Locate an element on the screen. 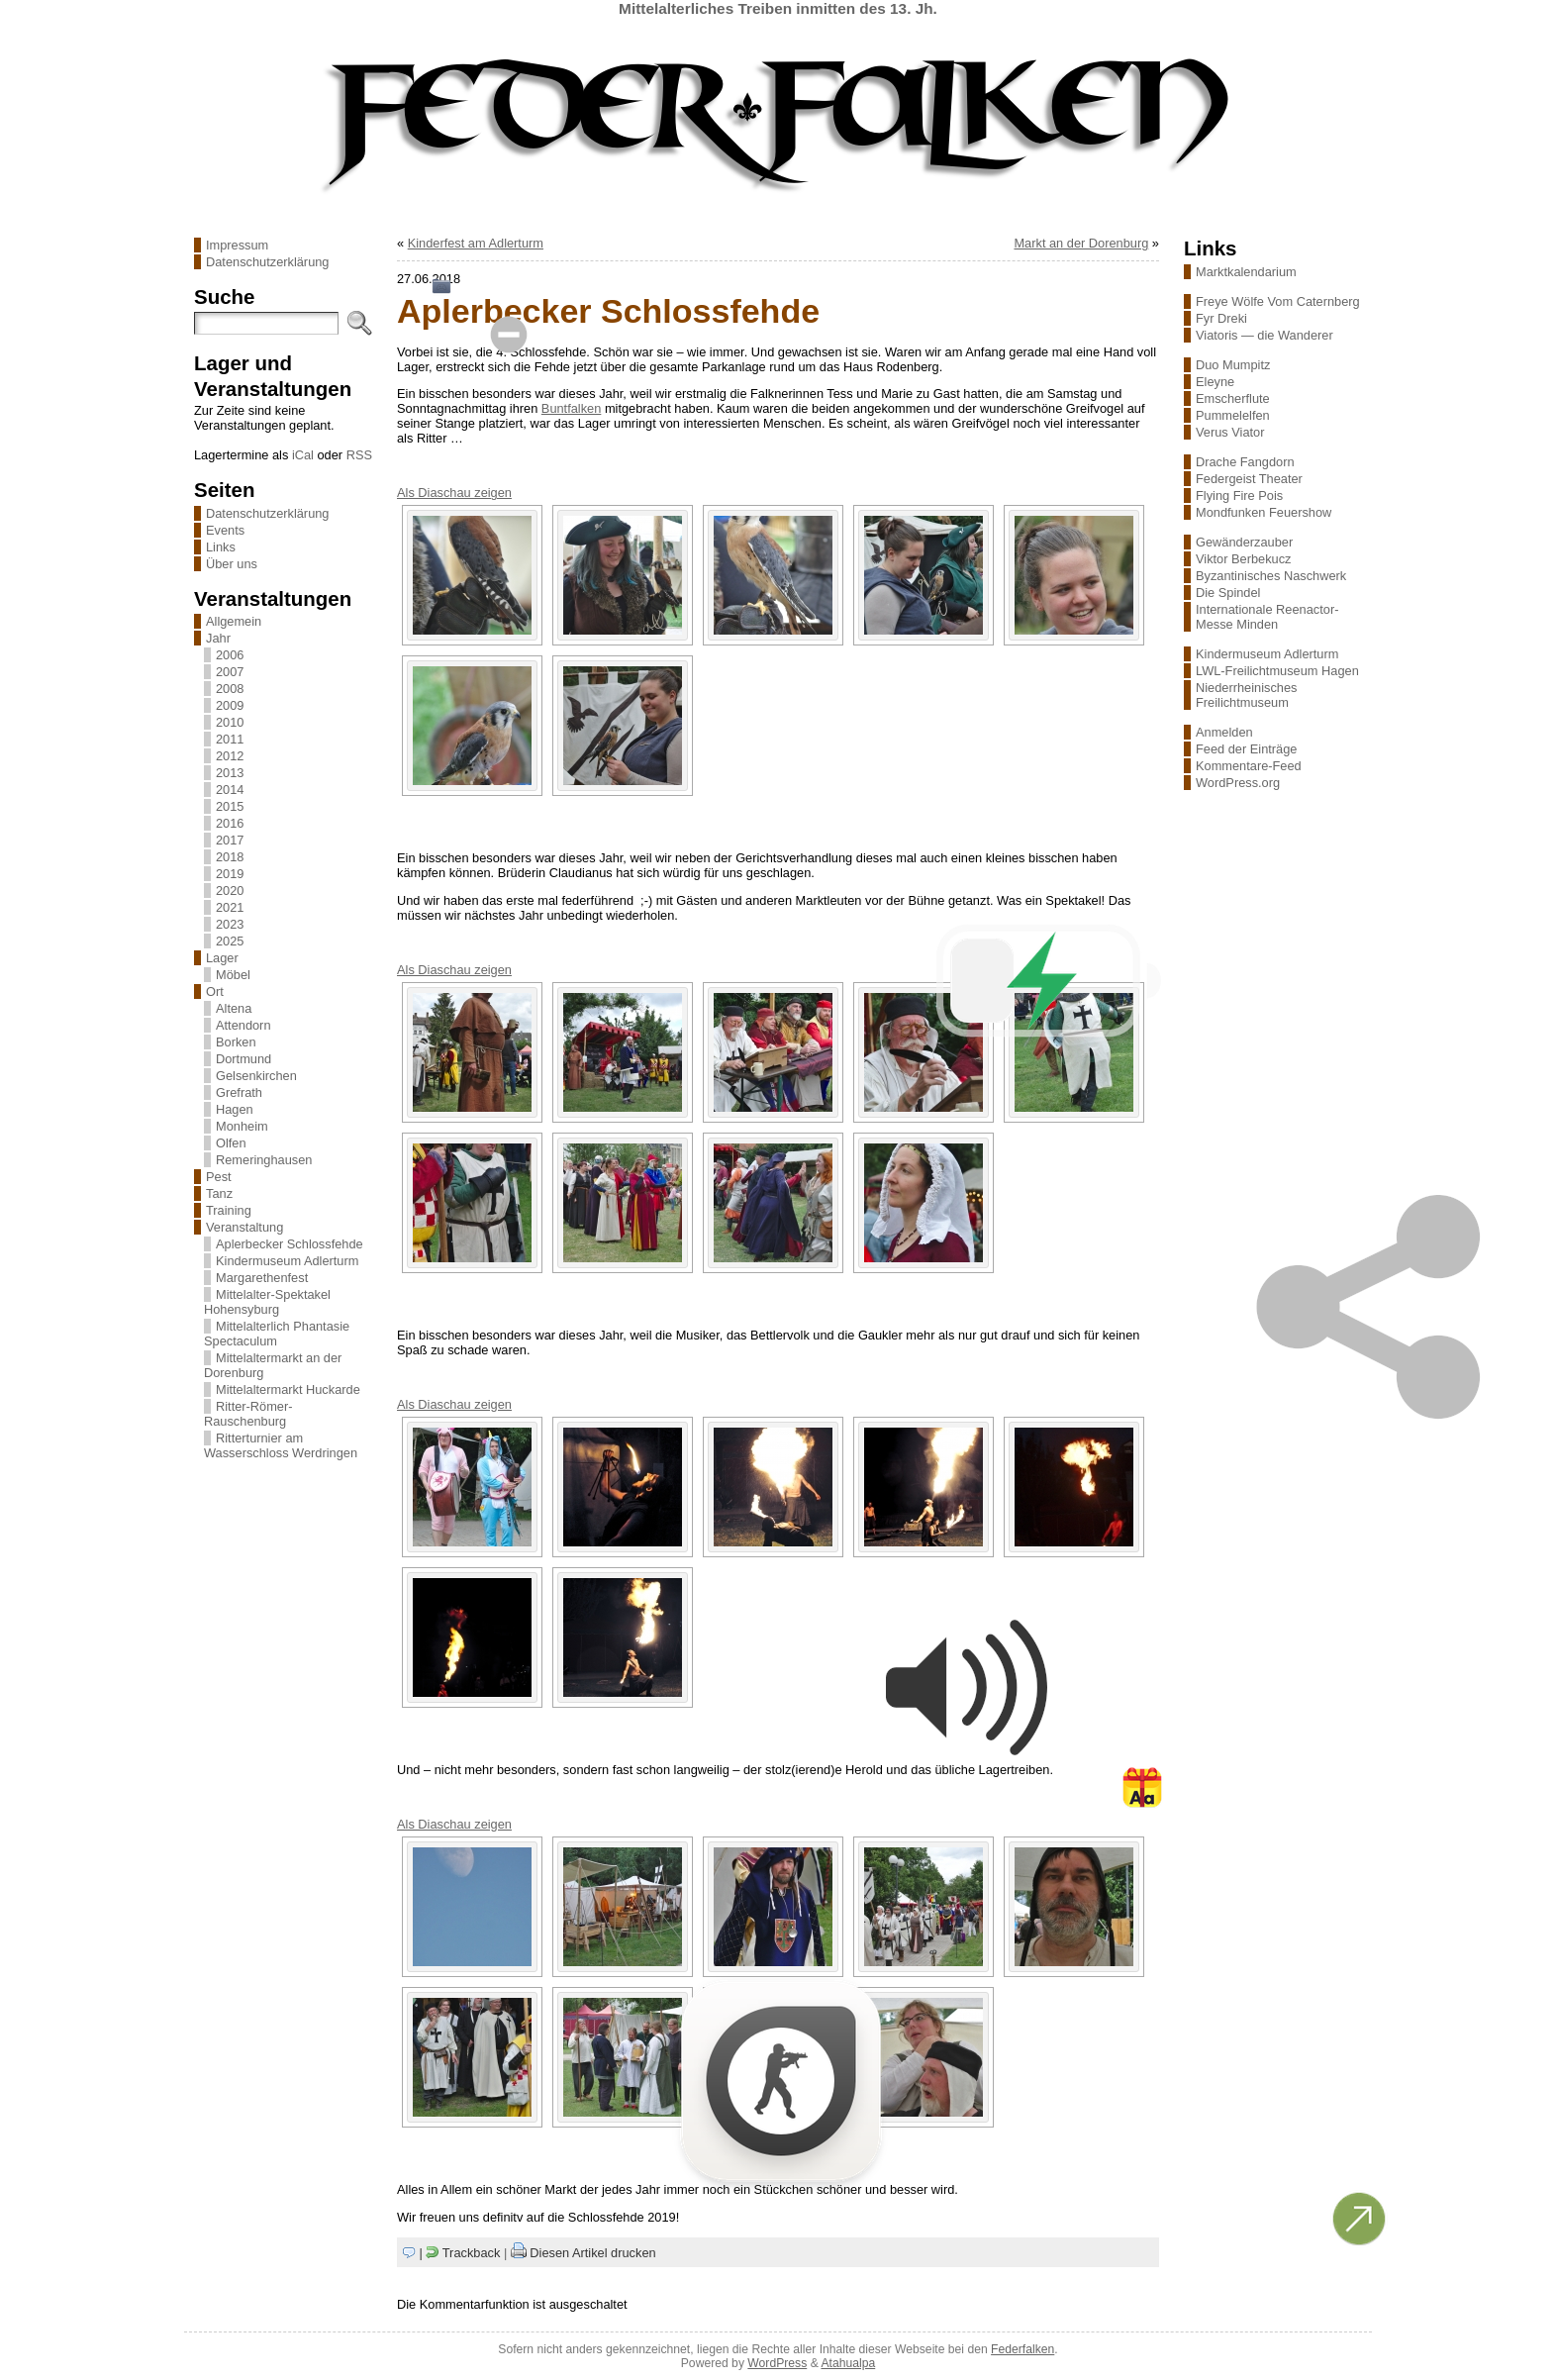  battery at 30% and currently charging is located at coordinates (1048, 980).